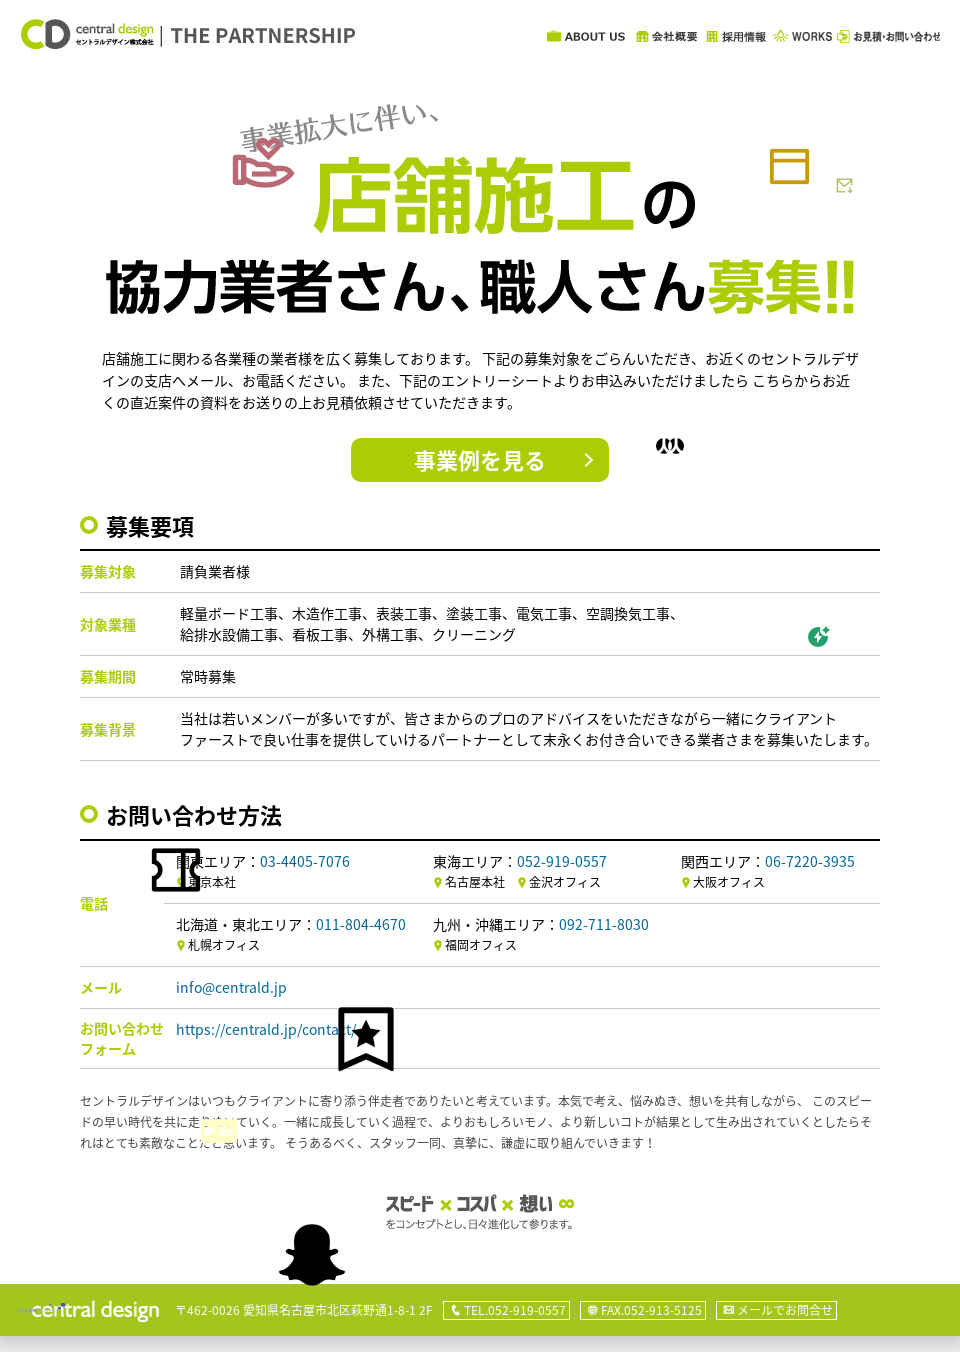  What do you see at coordinates (176, 870) in the screenshot?
I see `view available coupons or vouchers` at bounding box center [176, 870].